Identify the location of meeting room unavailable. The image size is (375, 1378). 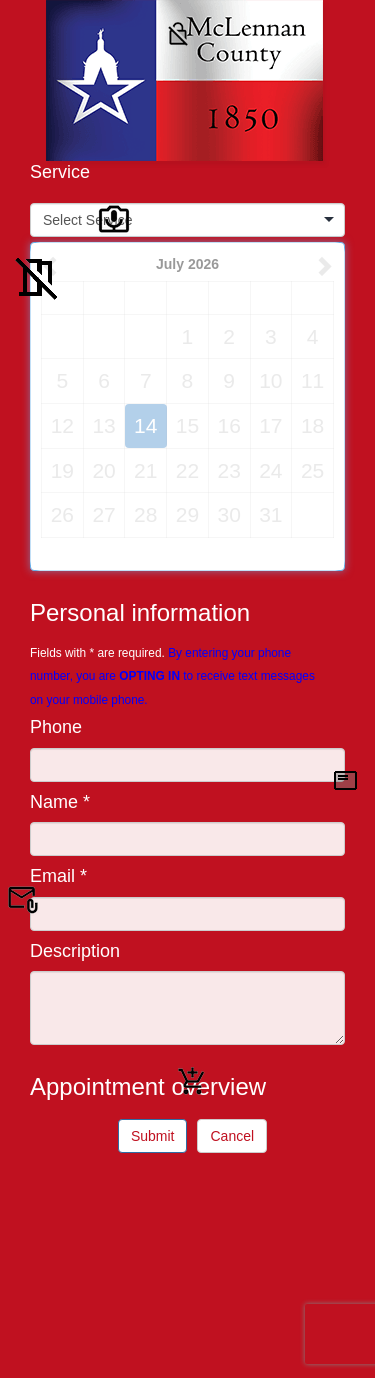
(37, 277).